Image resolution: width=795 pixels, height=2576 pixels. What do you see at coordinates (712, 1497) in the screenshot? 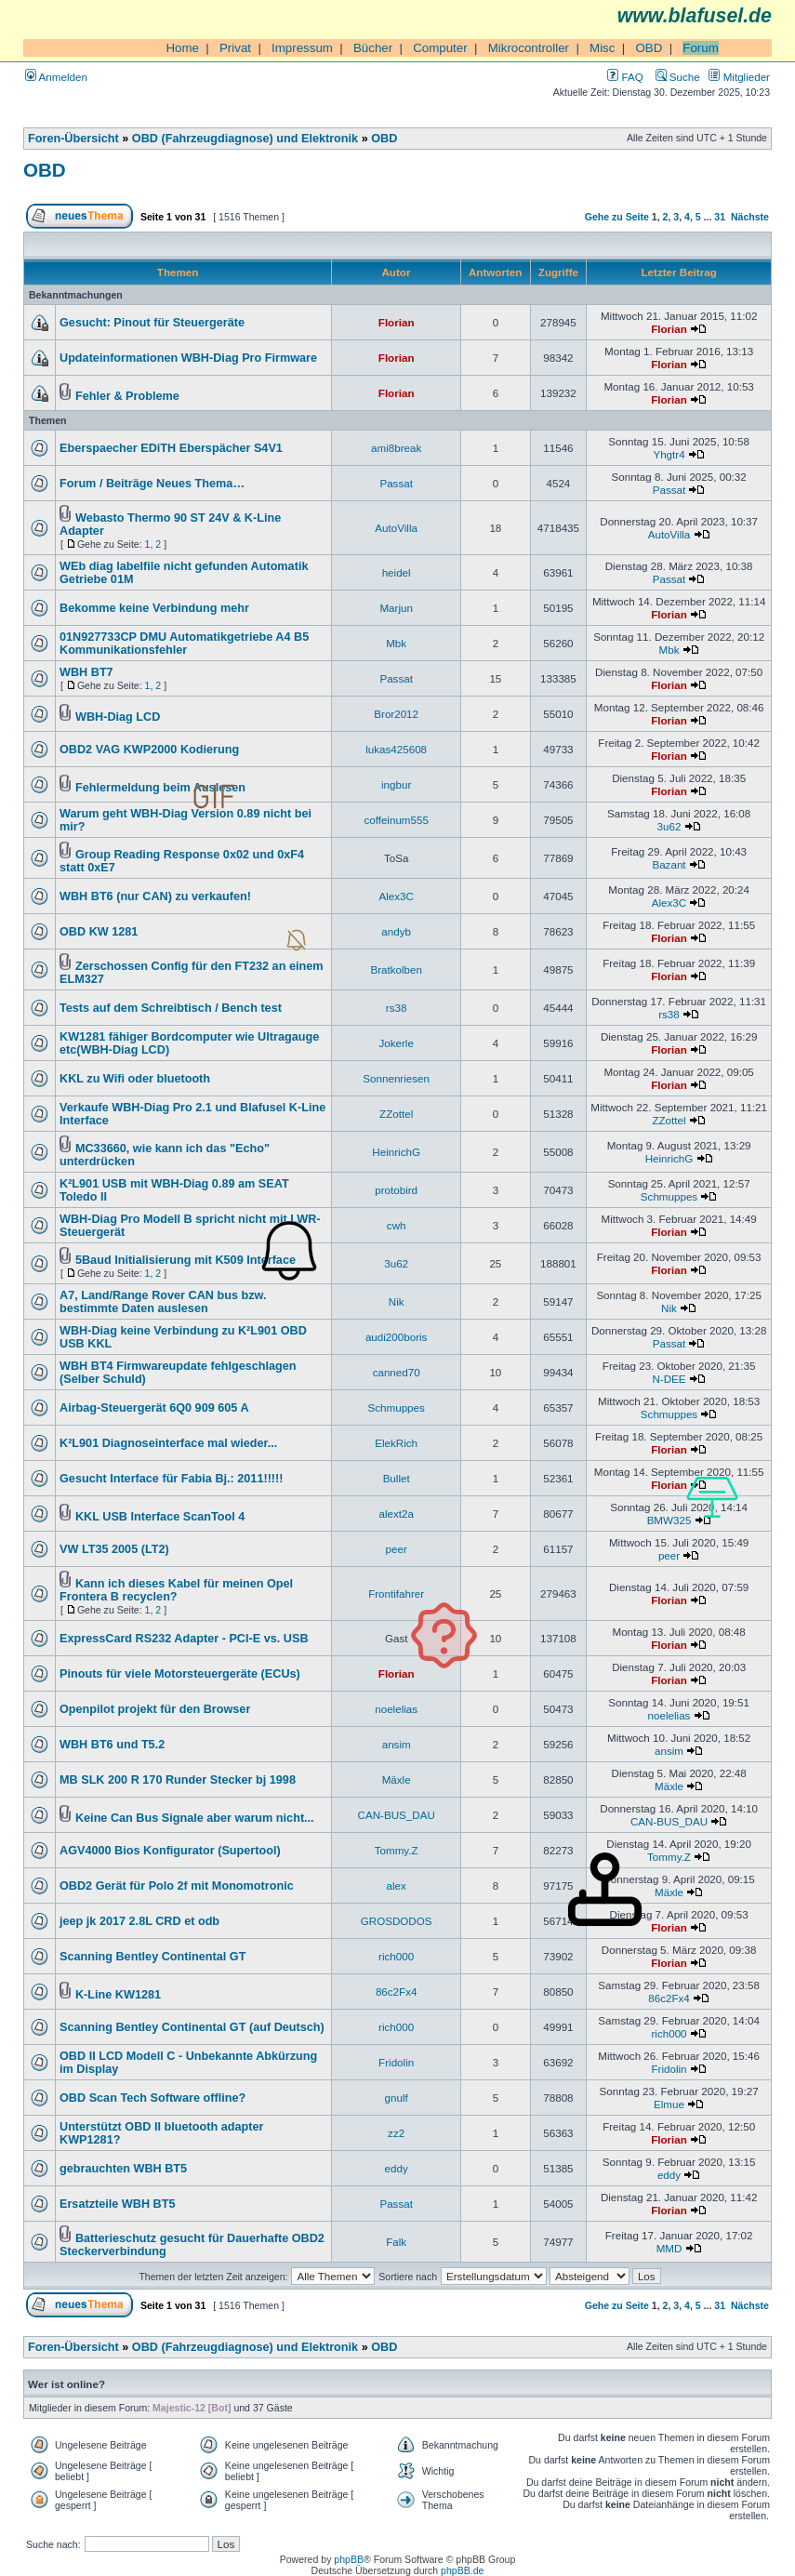
I see `access presentation mode` at bounding box center [712, 1497].